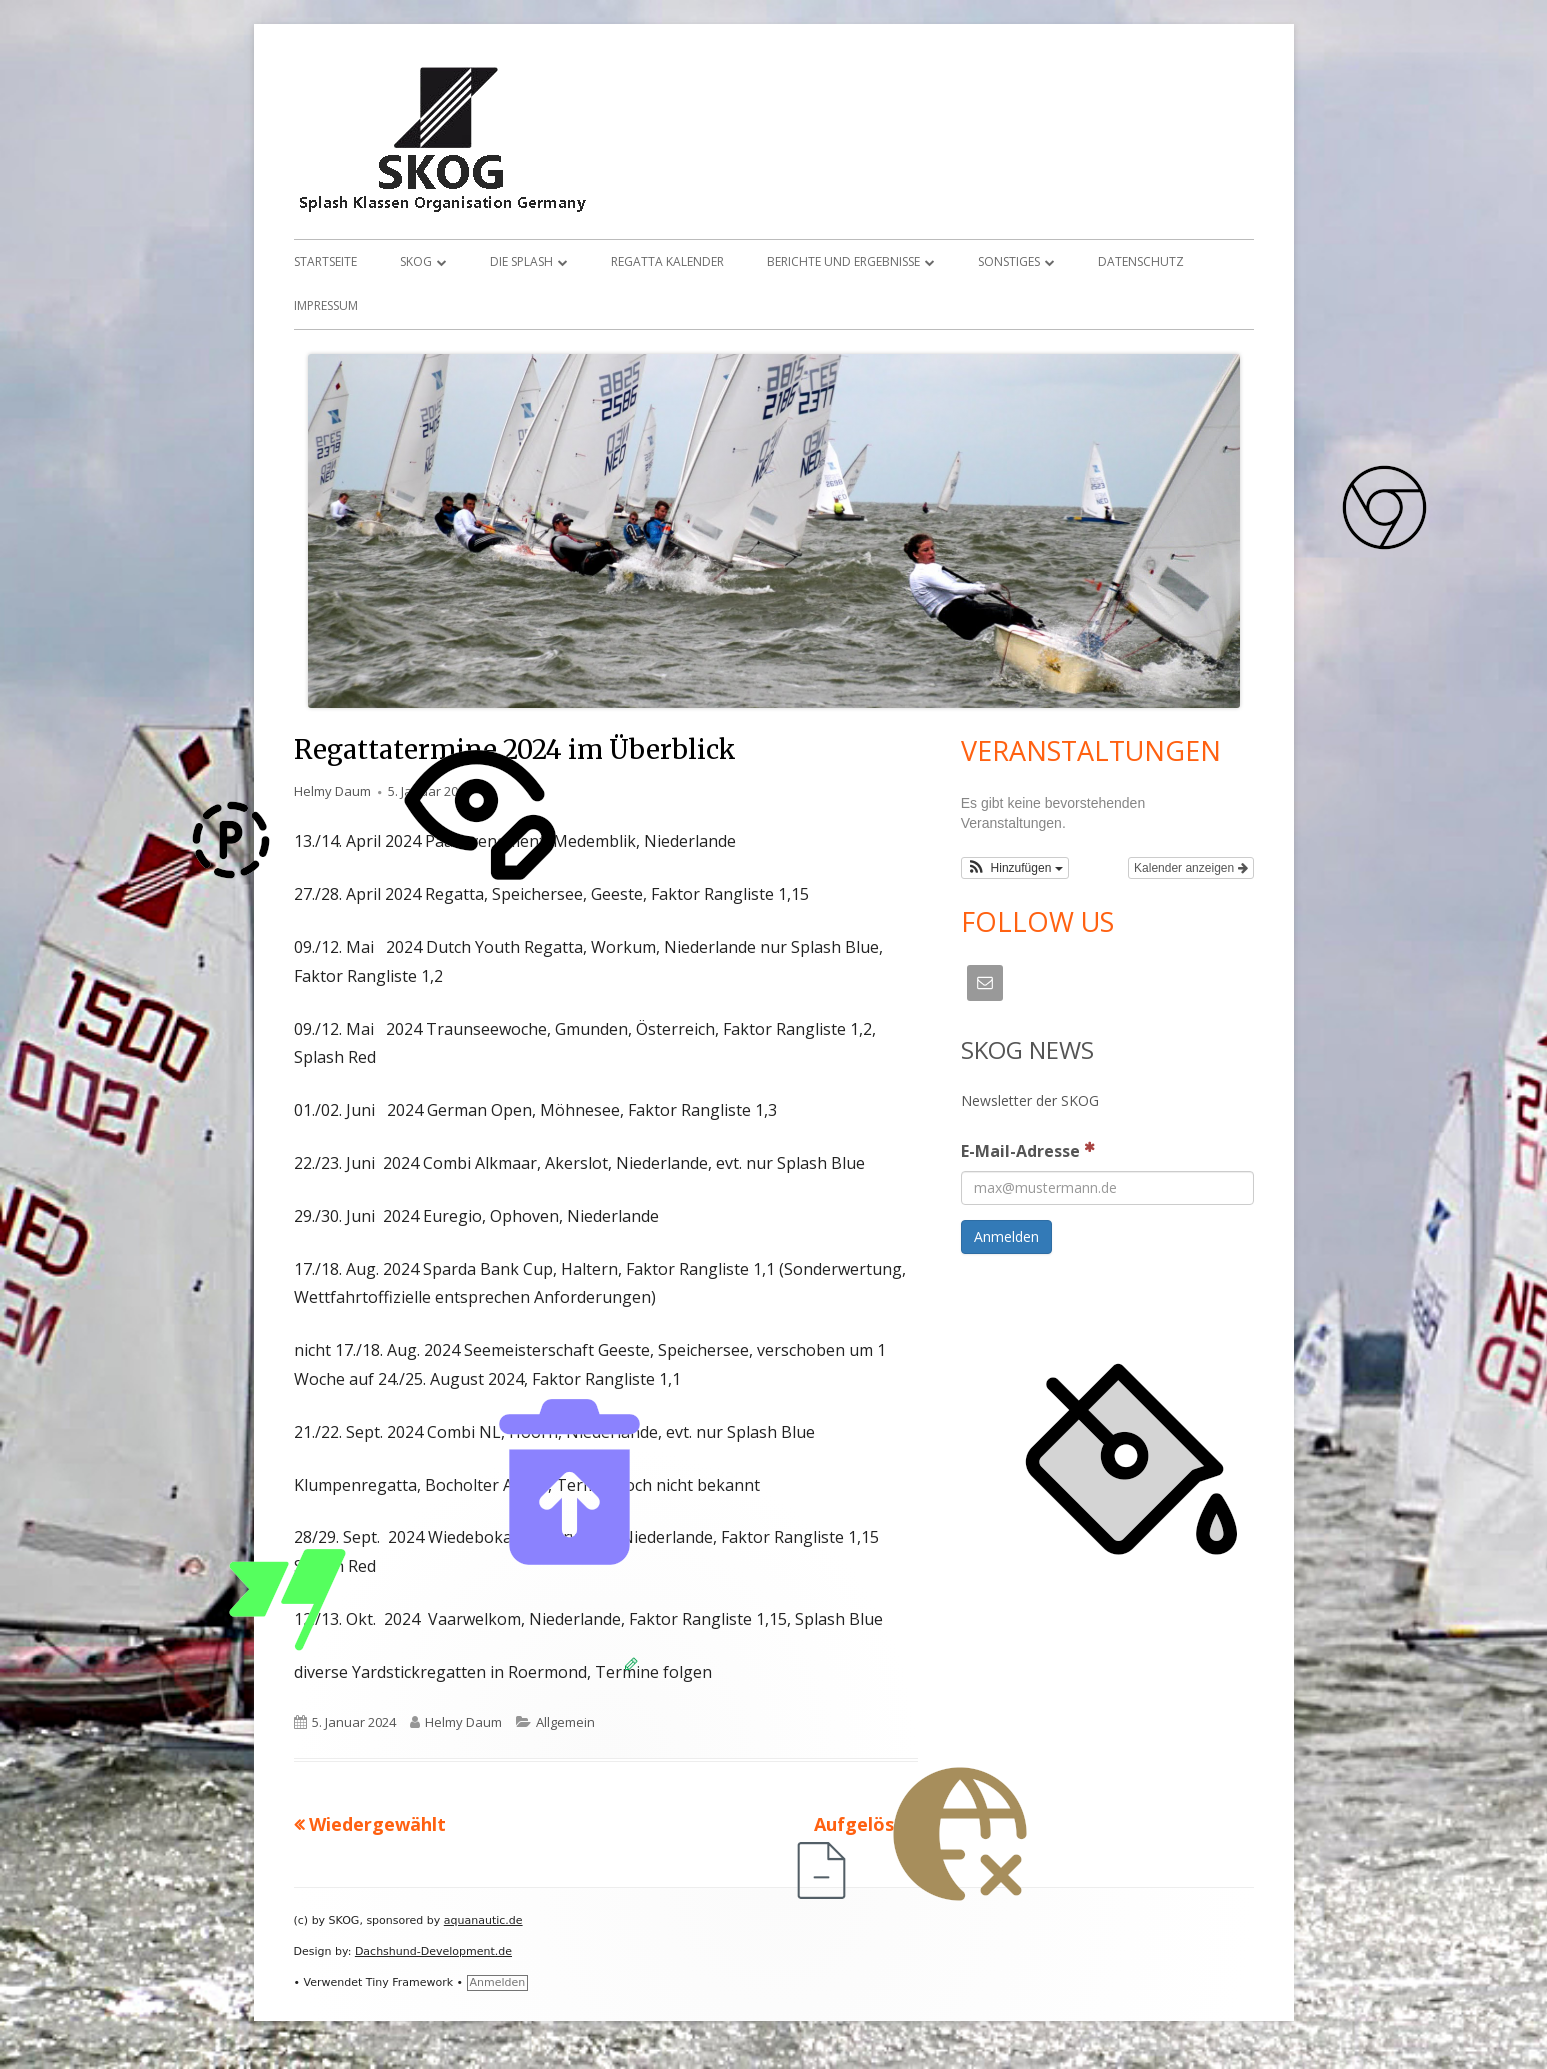  What do you see at coordinates (1384, 507) in the screenshot?
I see `open Google Chrome browser` at bounding box center [1384, 507].